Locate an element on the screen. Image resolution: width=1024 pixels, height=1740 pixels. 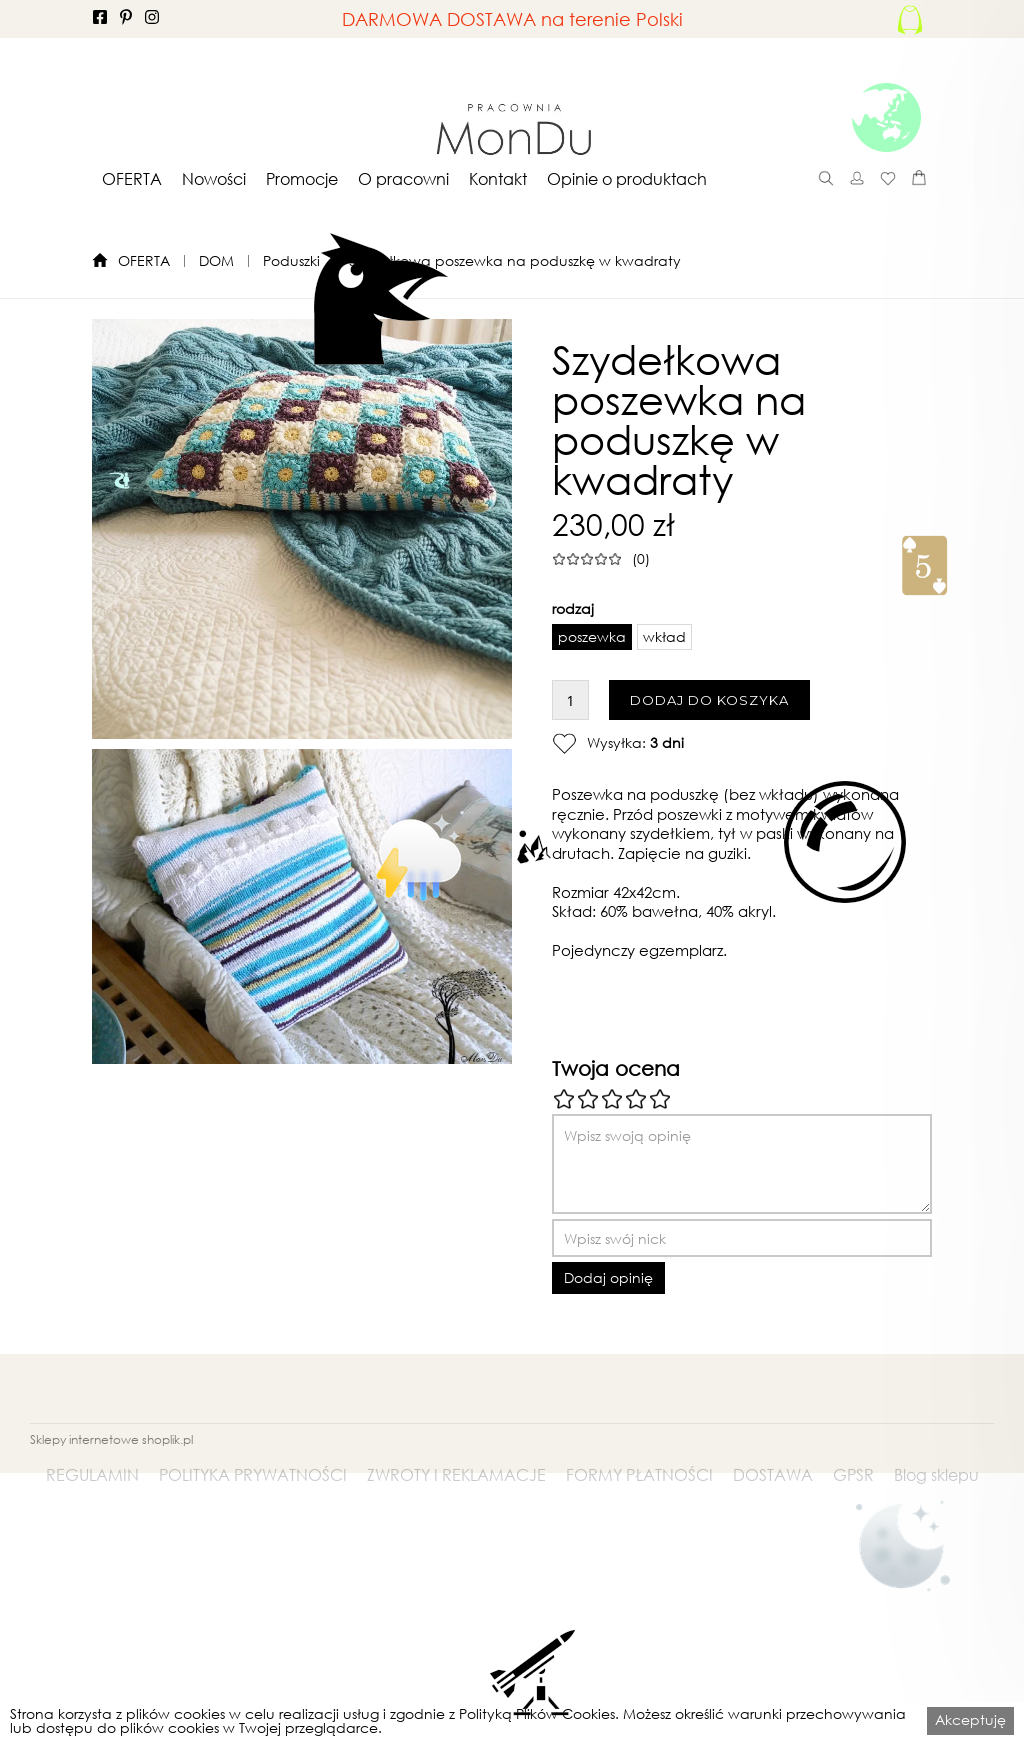
view mountain summits or peaks is located at coordinates (534, 847).